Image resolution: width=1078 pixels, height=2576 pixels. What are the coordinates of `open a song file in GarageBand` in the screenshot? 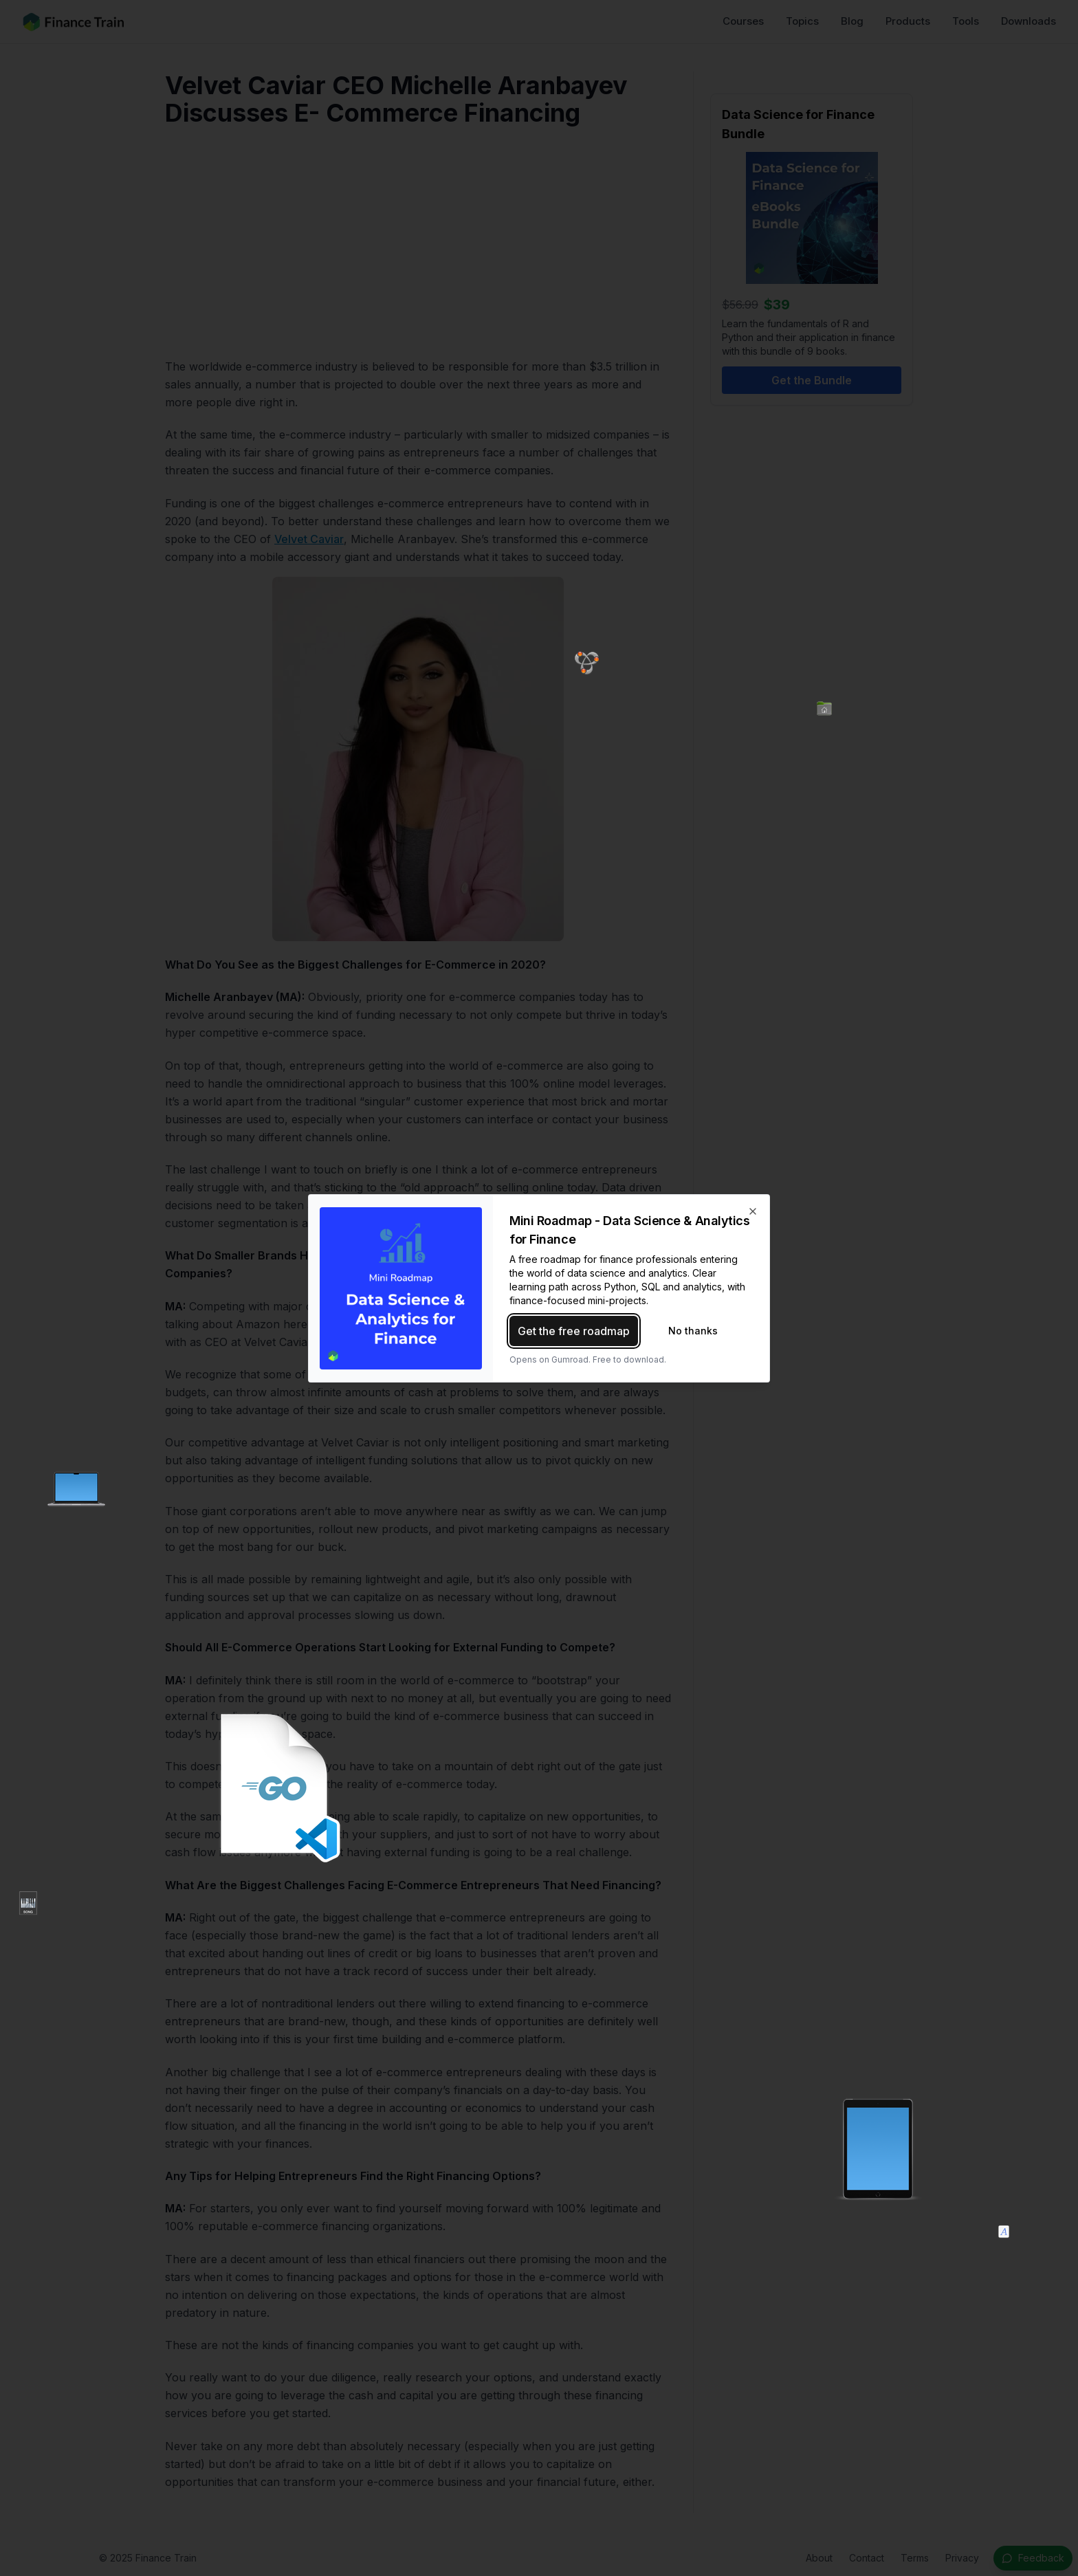 It's located at (28, 1904).